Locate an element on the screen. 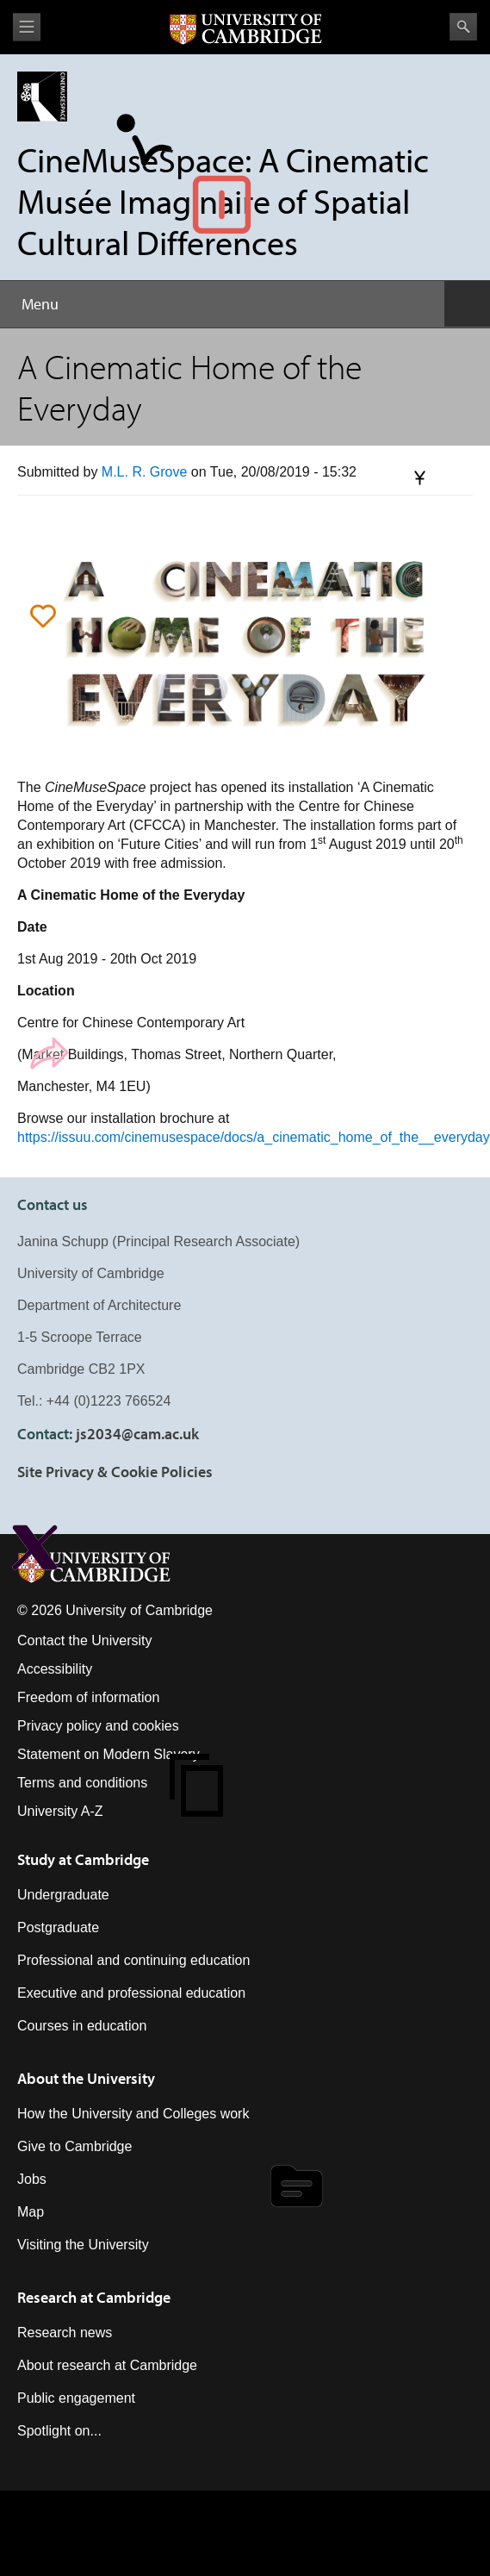  navigate back or return to previous screen is located at coordinates (144, 138).